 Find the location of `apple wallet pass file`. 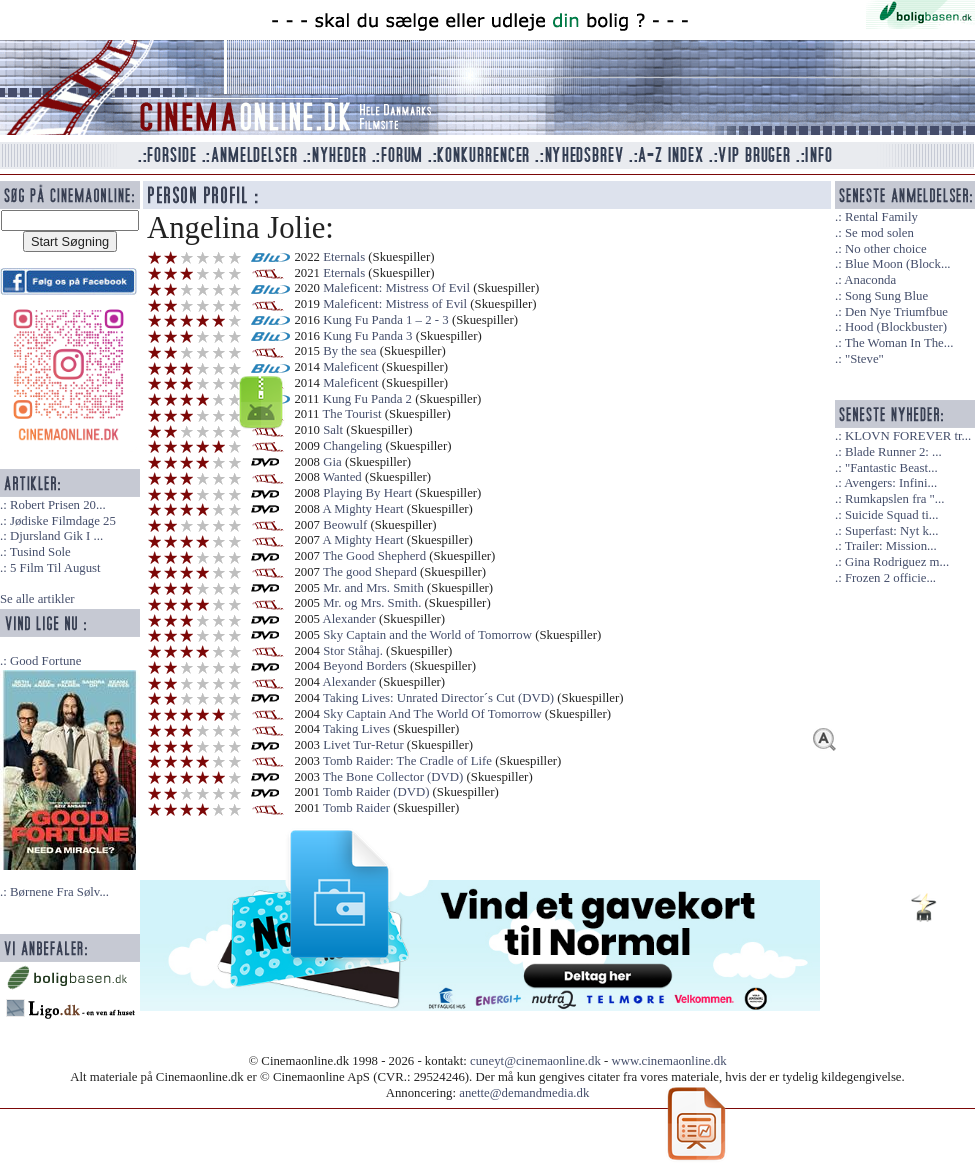

apple wallet pass file is located at coordinates (339, 896).